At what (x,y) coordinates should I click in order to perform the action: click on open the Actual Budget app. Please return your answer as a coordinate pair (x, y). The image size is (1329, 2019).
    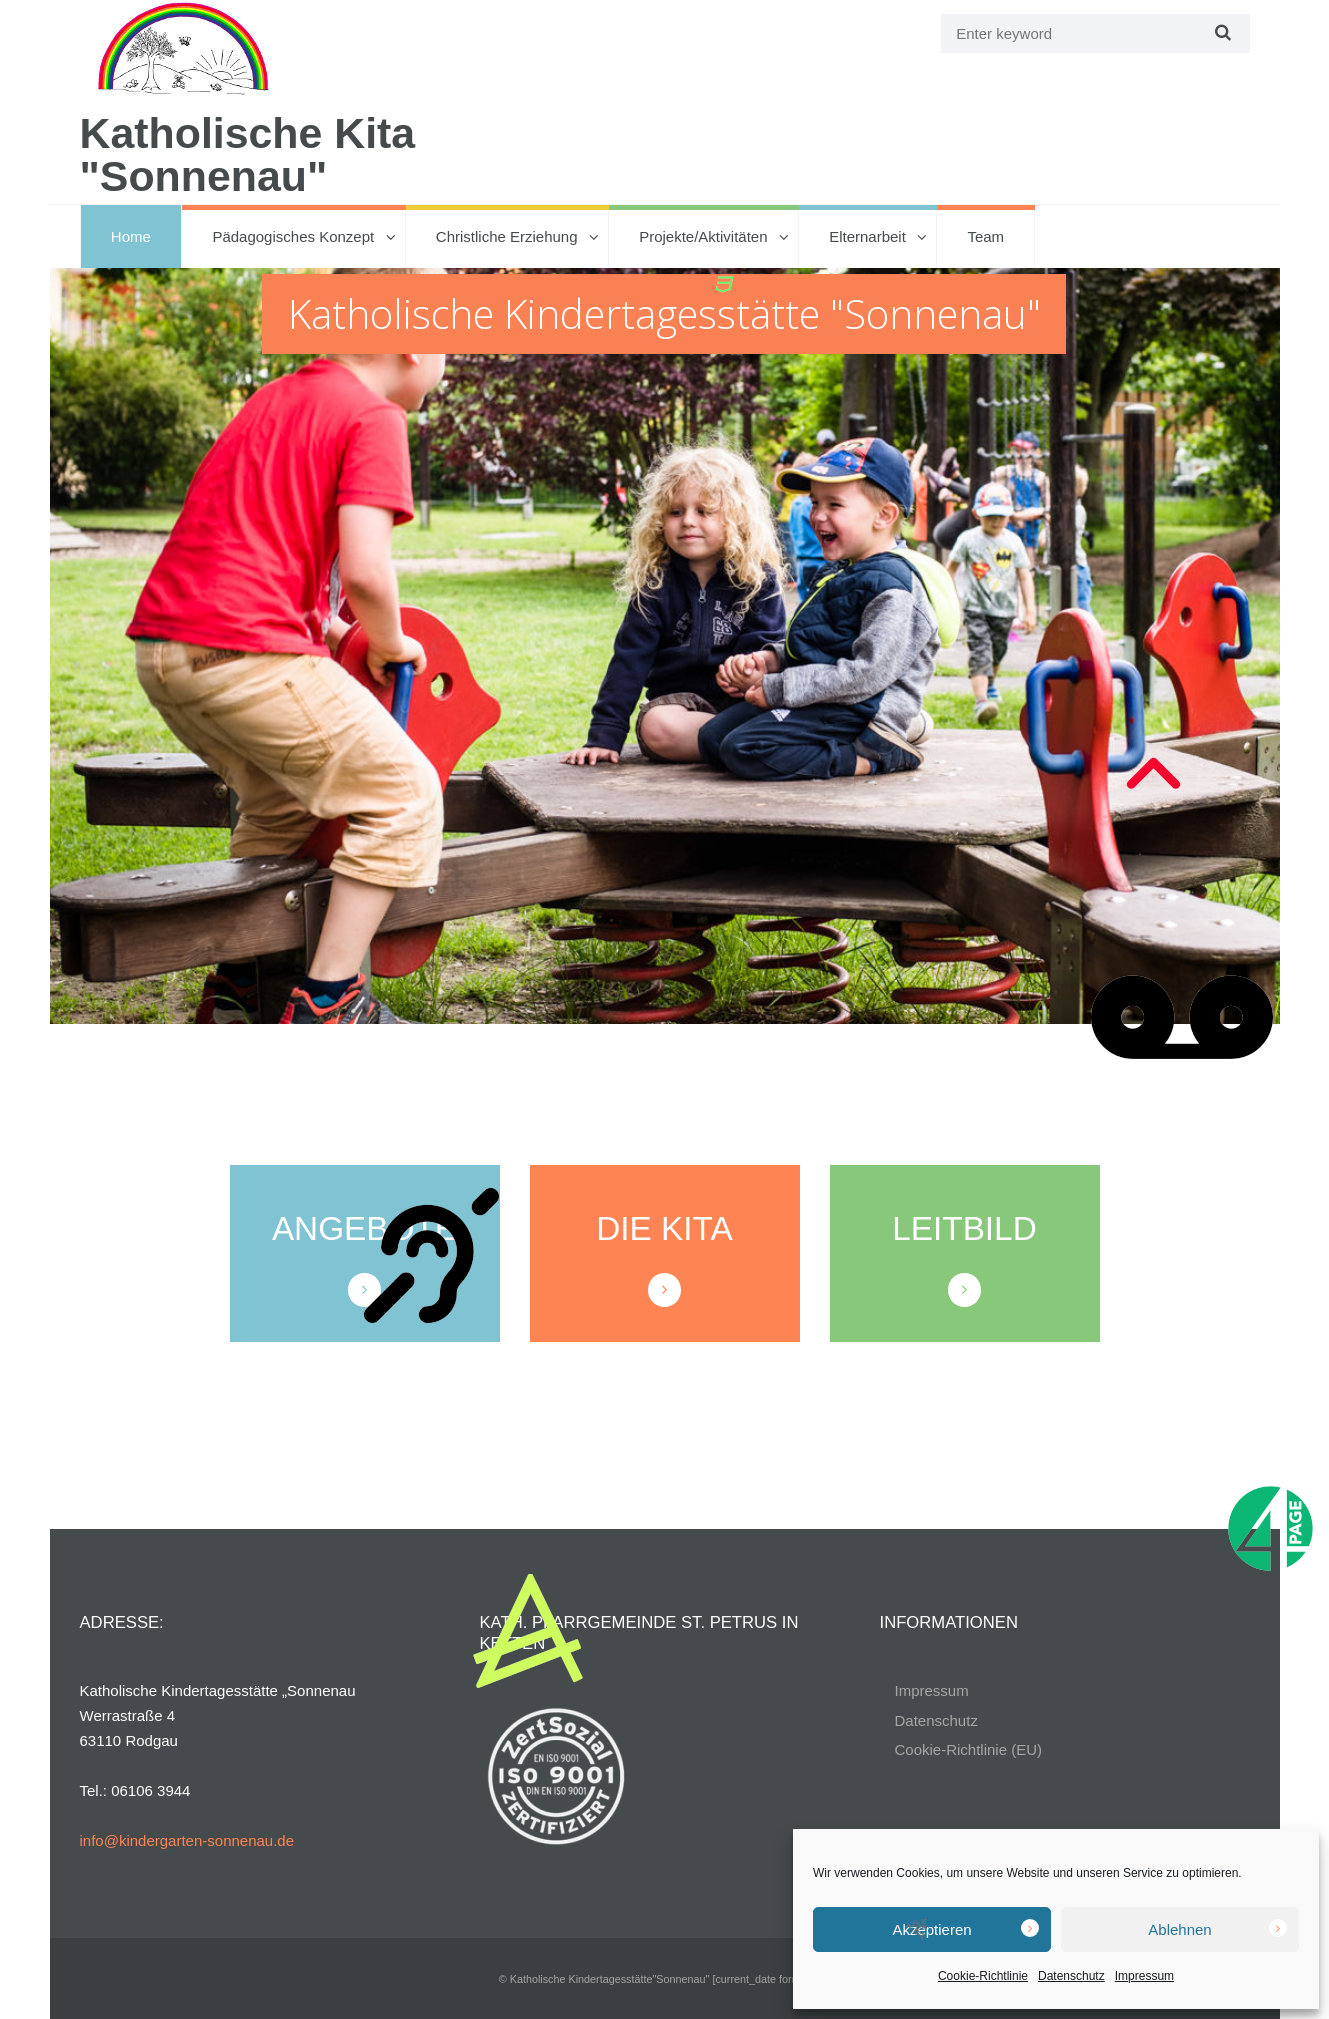
    Looking at the image, I should click on (528, 1631).